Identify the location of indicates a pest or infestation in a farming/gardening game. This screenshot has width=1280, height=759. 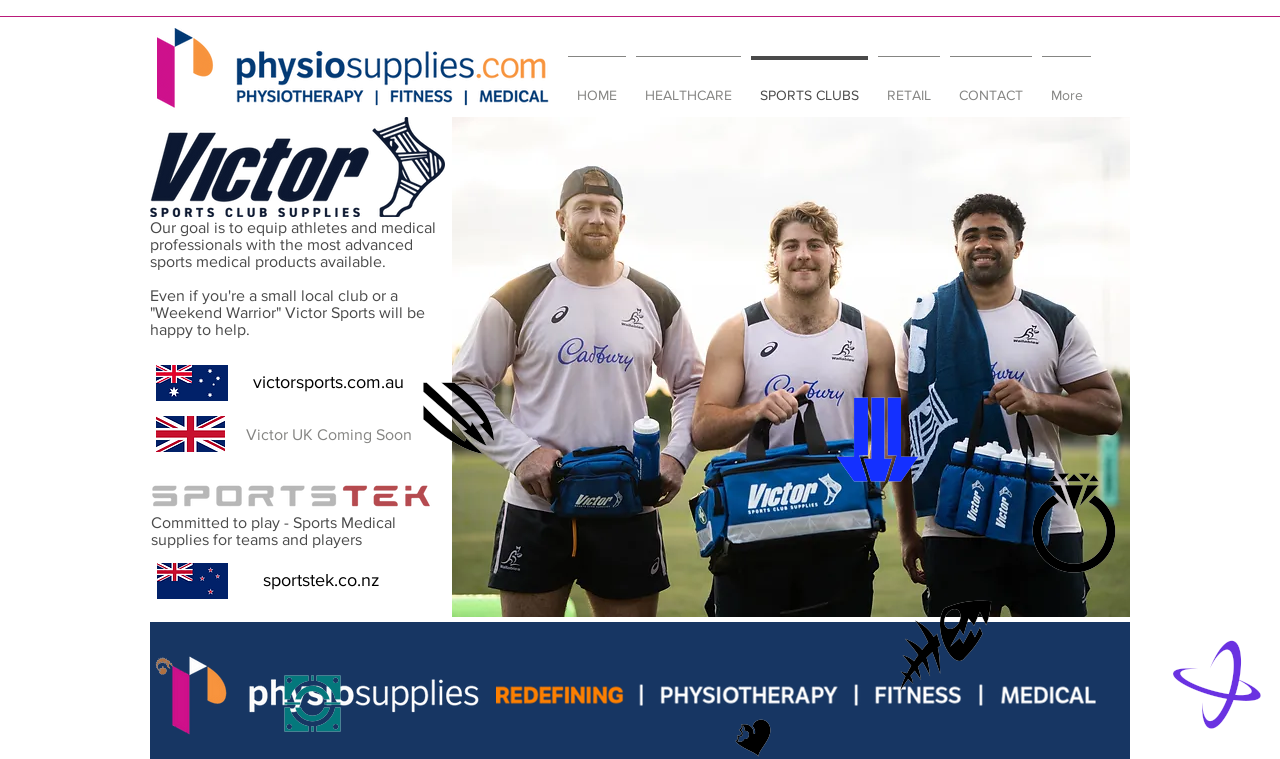
(164, 666).